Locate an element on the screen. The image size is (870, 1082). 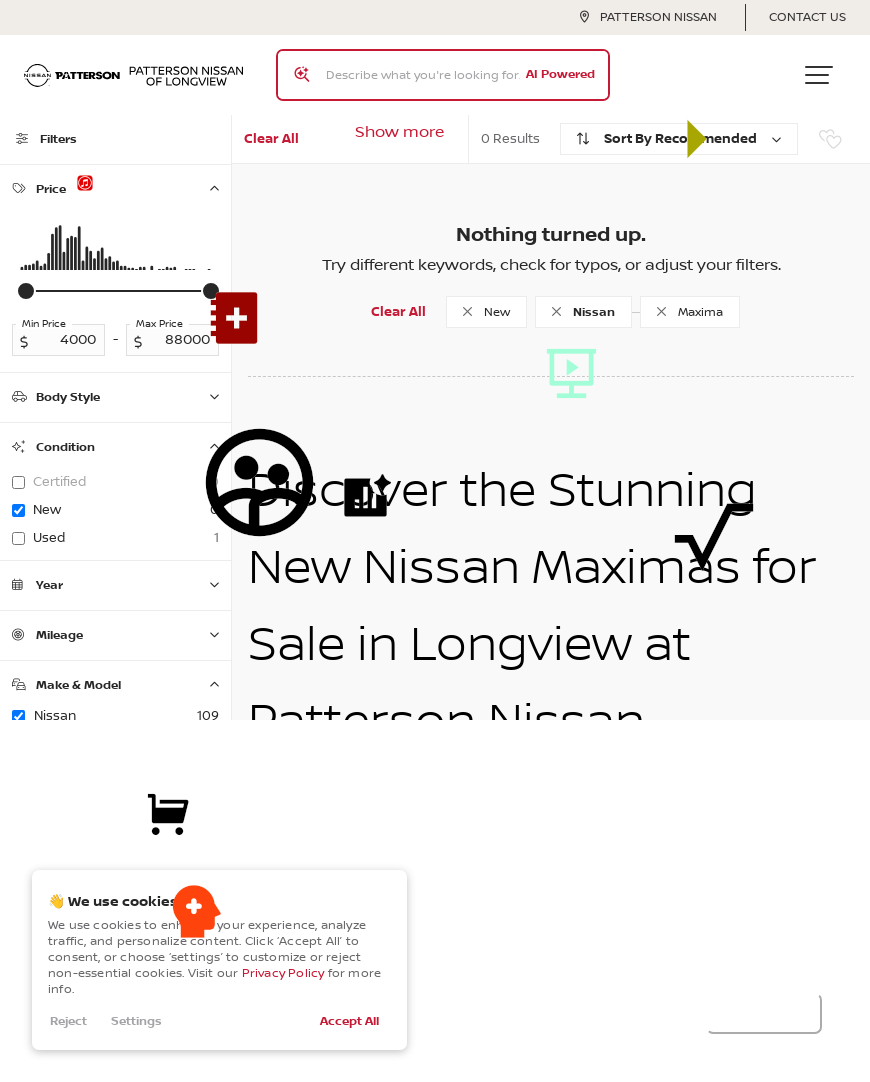
expand a collapsed menu or section is located at coordinates (697, 139).